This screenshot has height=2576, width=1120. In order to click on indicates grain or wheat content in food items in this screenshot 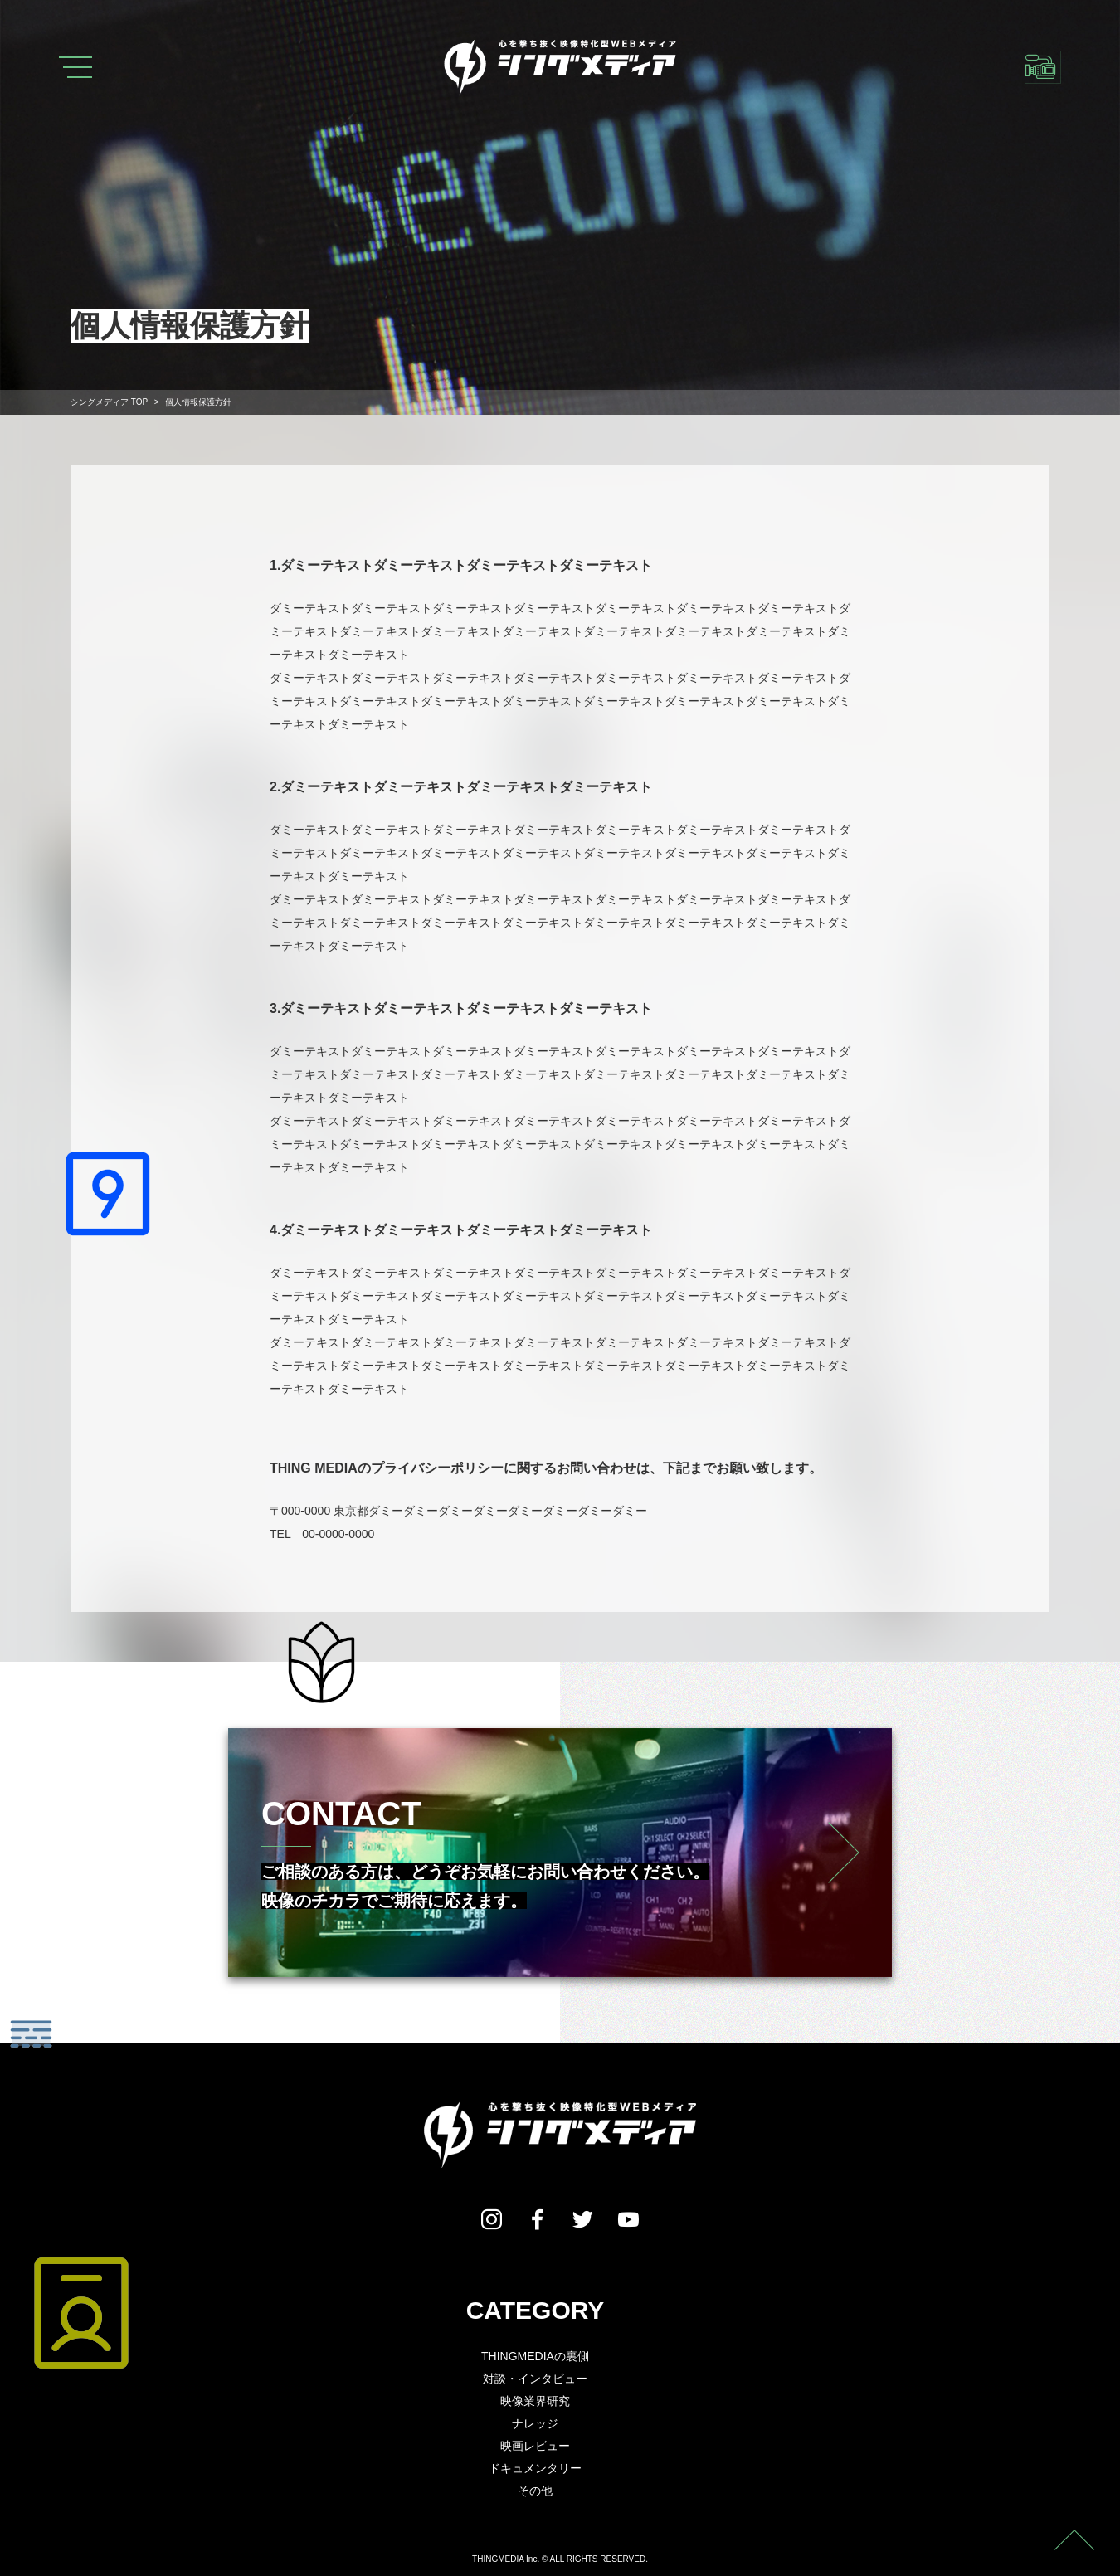, I will do `click(321, 1663)`.